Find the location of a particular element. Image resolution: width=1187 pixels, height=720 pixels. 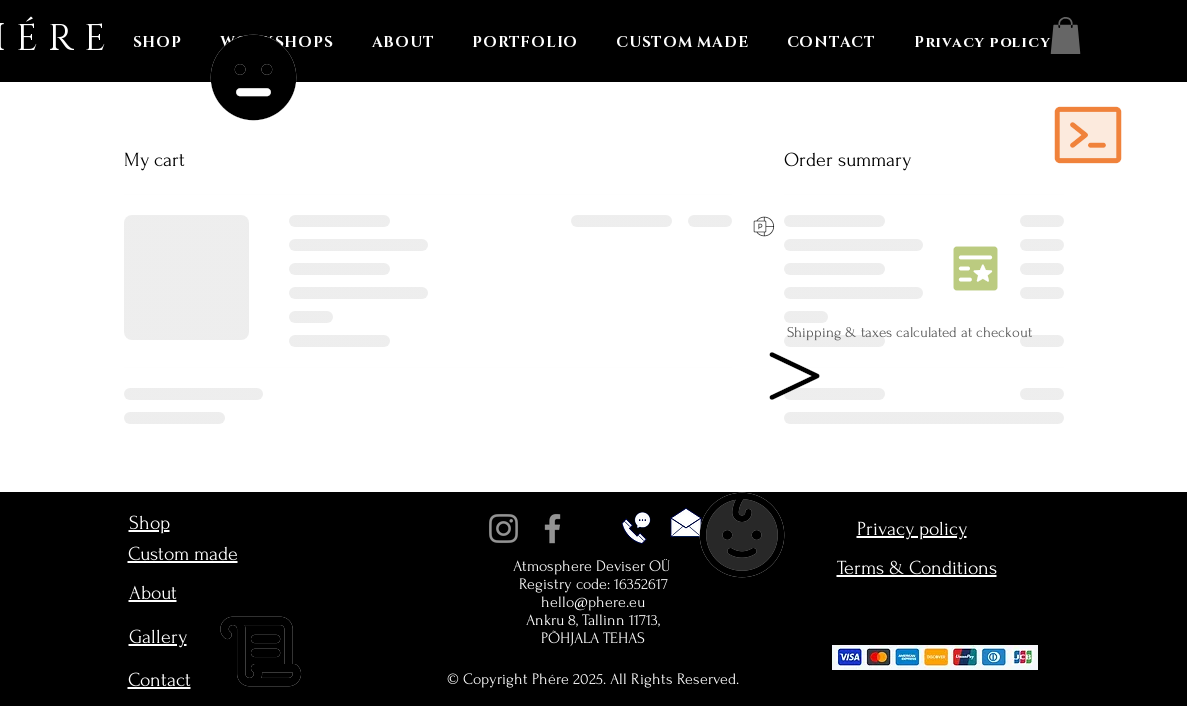

open Microsoft PowerPoint is located at coordinates (763, 226).